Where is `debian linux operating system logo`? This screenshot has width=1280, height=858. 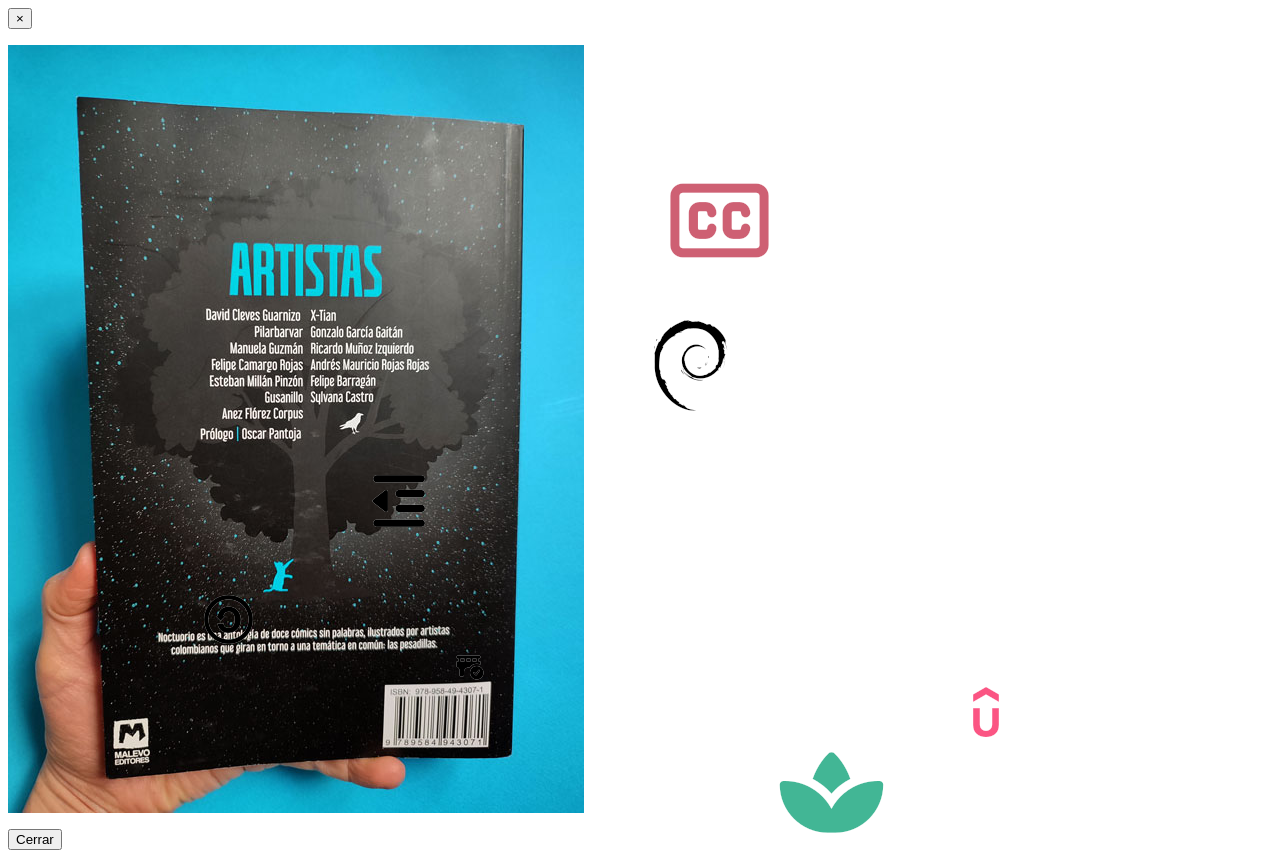
debian linux operating system logo is located at coordinates (690, 365).